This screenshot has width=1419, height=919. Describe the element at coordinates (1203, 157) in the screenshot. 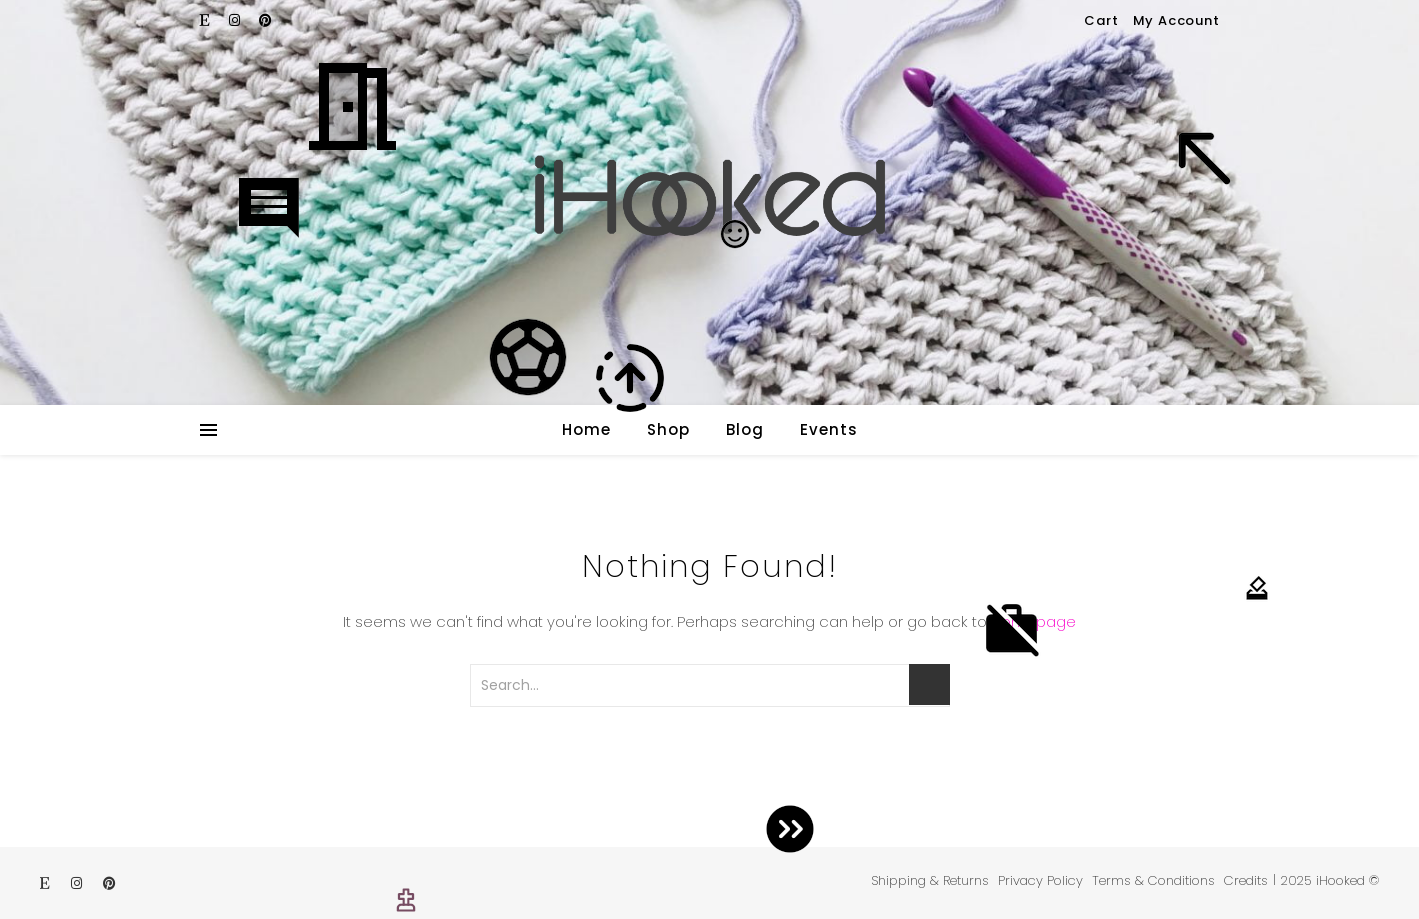

I see `navigate to the northwest direction` at that location.